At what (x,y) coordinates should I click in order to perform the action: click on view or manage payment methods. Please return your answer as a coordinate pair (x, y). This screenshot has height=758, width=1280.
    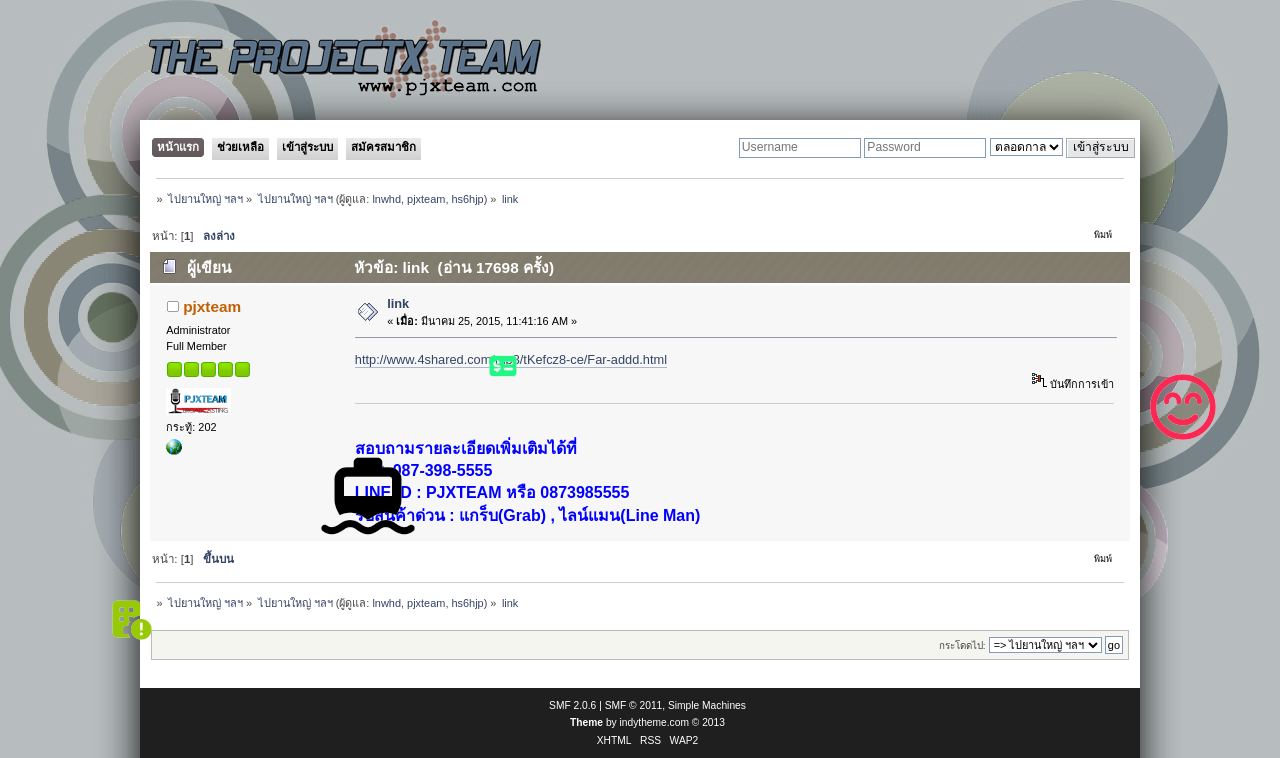
    Looking at the image, I should click on (503, 366).